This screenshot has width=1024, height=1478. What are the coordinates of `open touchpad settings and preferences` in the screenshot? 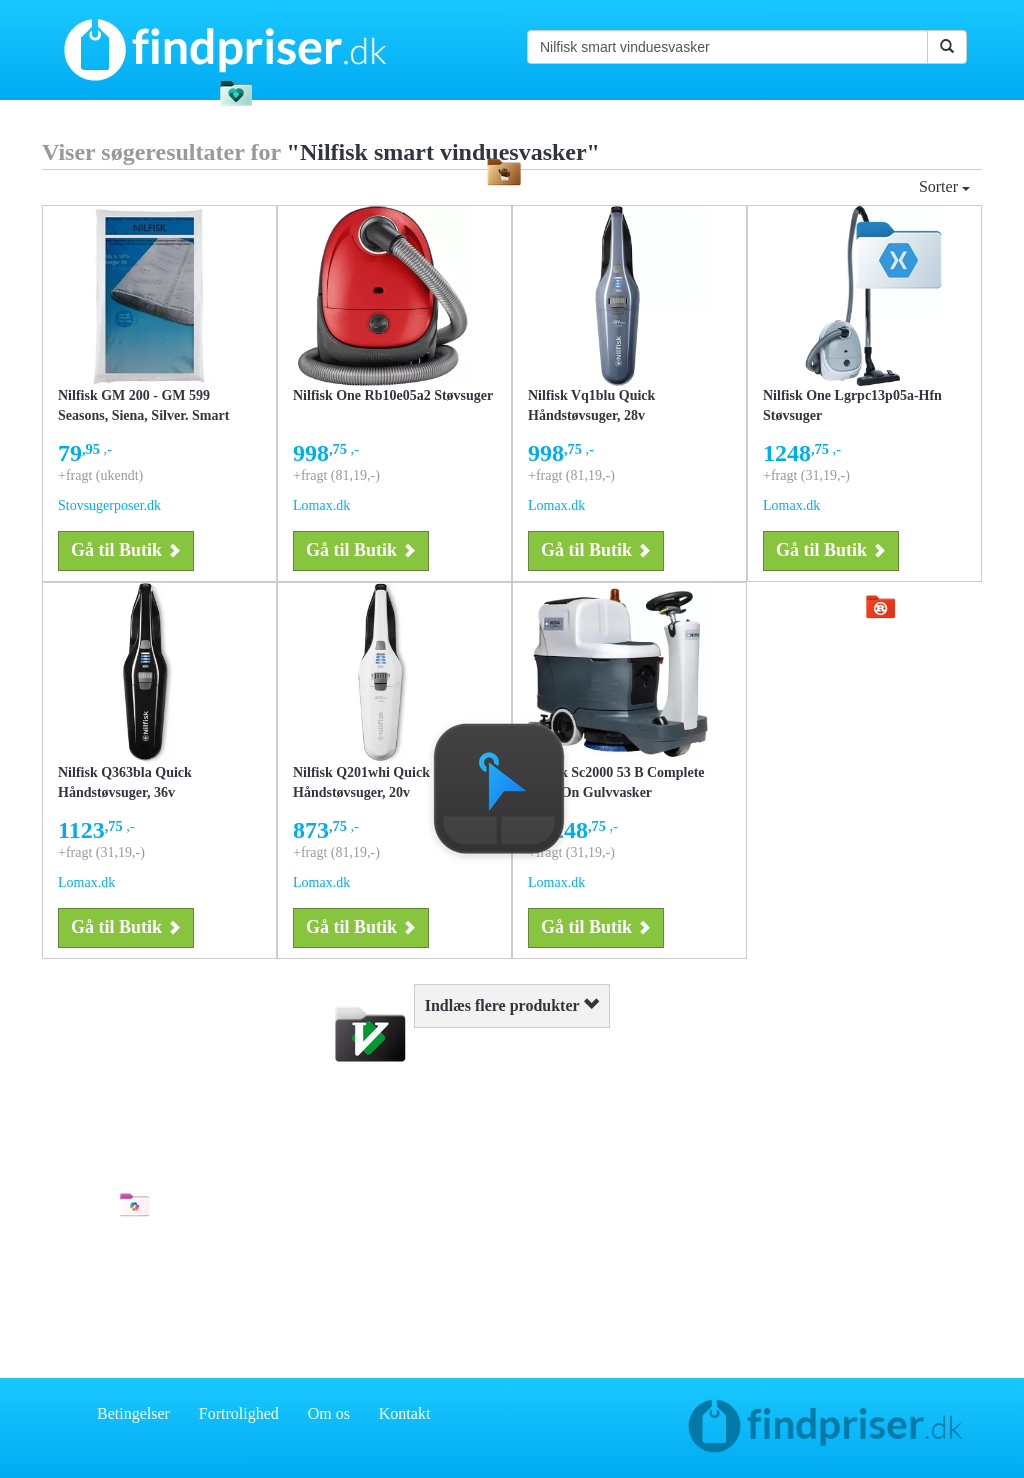 It's located at (499, 791).